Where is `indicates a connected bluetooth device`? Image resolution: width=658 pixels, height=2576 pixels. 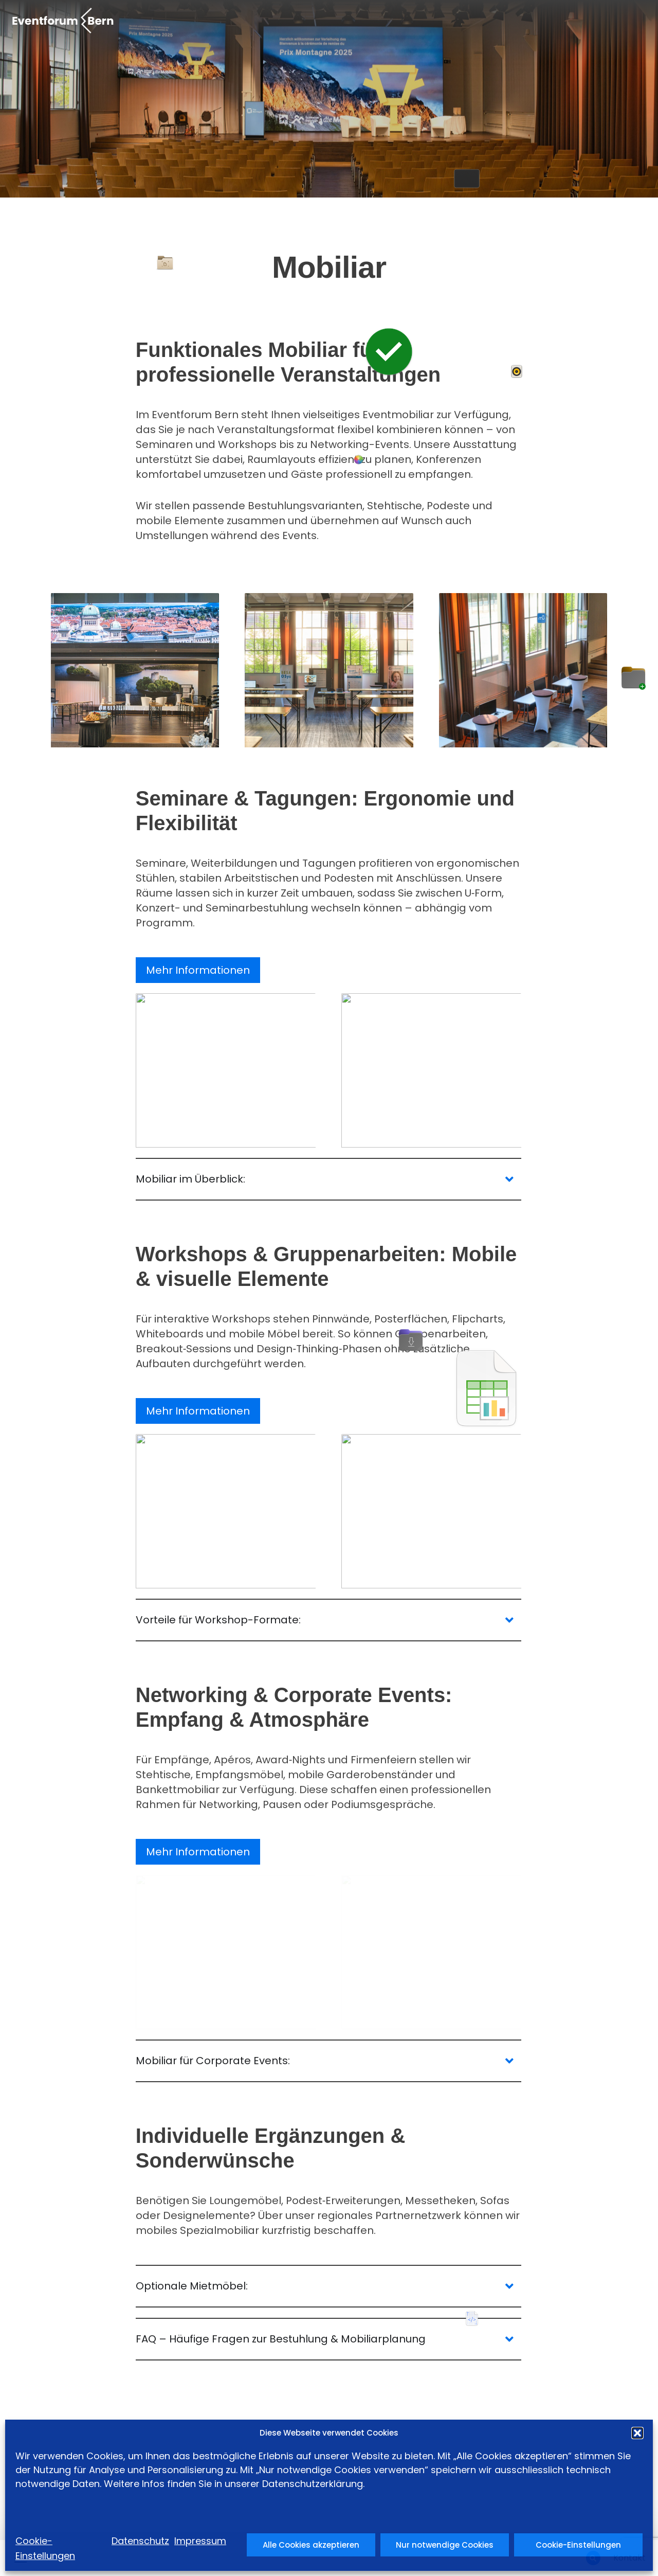
indicates a connected bluetooth device is located at coordinates (467, 178).